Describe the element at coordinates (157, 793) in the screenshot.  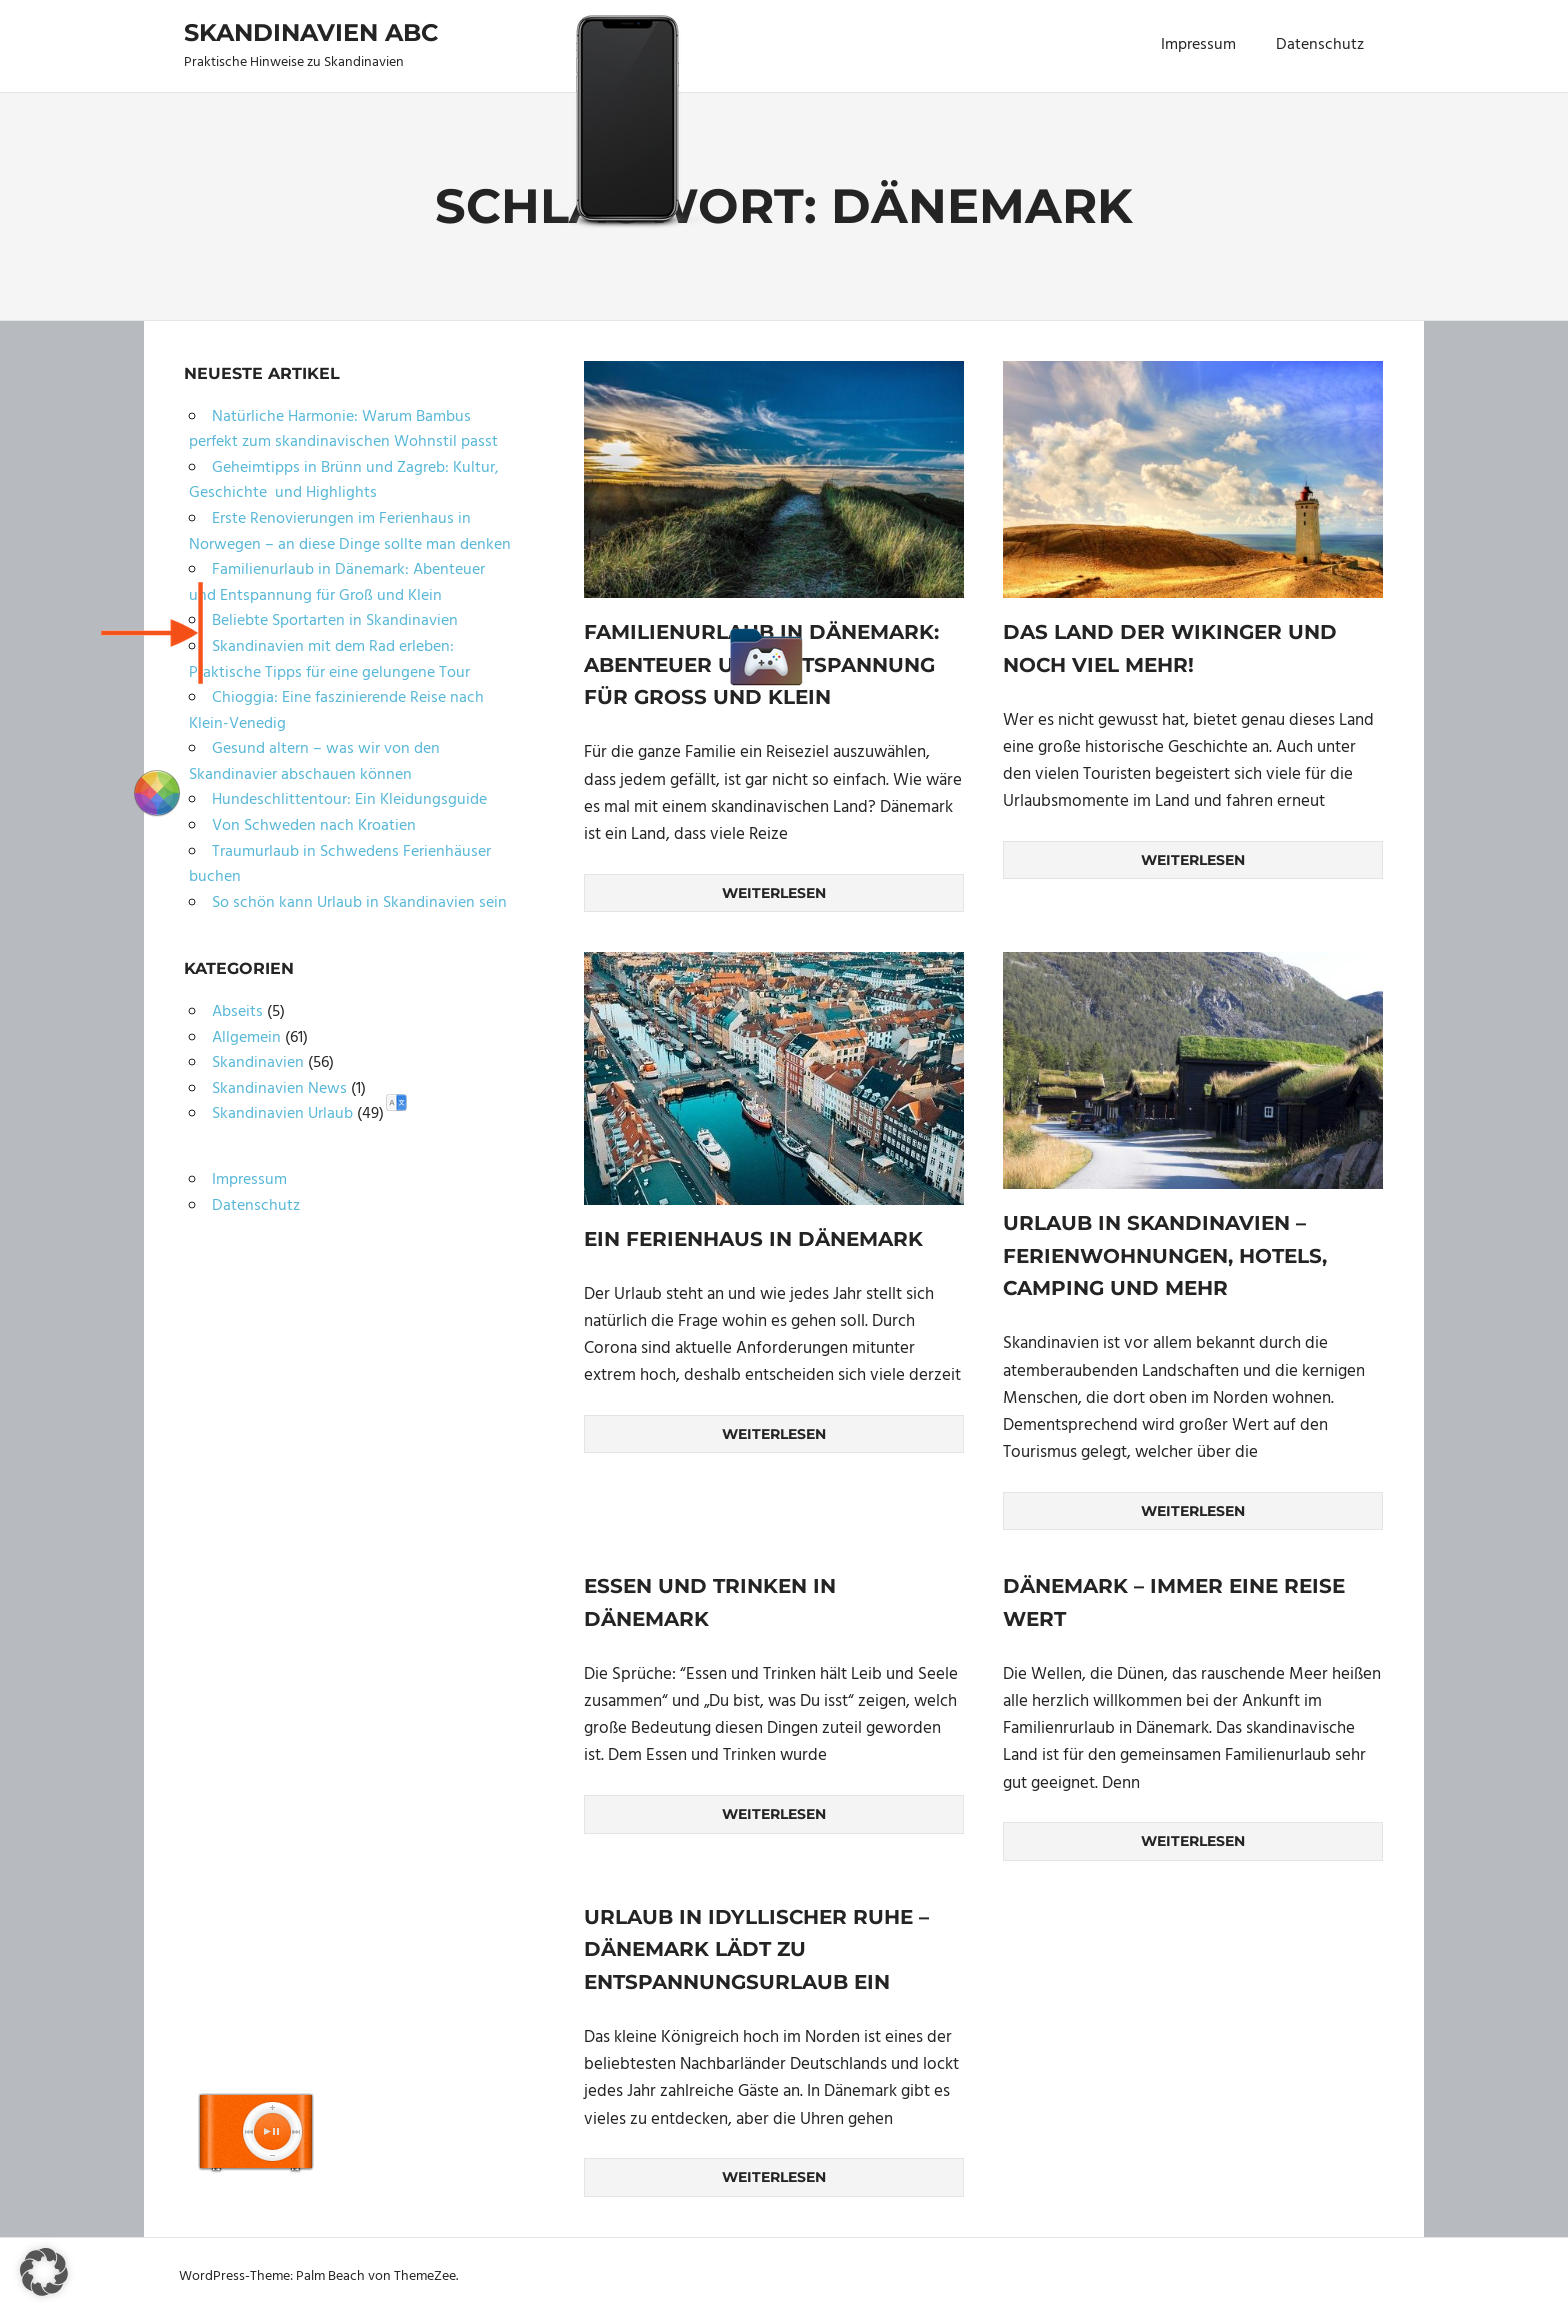
I see `open color management settings` at that location.